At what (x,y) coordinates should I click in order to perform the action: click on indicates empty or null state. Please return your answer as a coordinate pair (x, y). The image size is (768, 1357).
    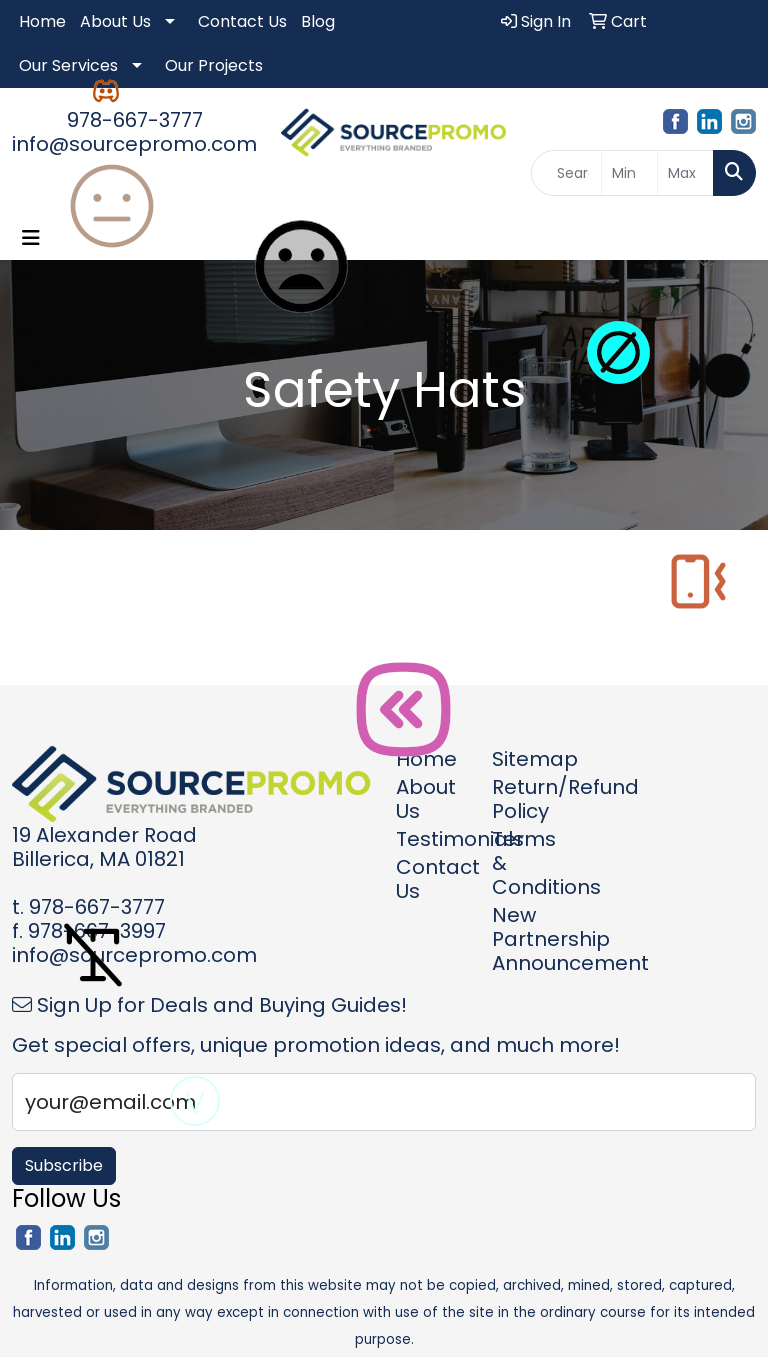
    Looking at the image, I should click on (618, 352).